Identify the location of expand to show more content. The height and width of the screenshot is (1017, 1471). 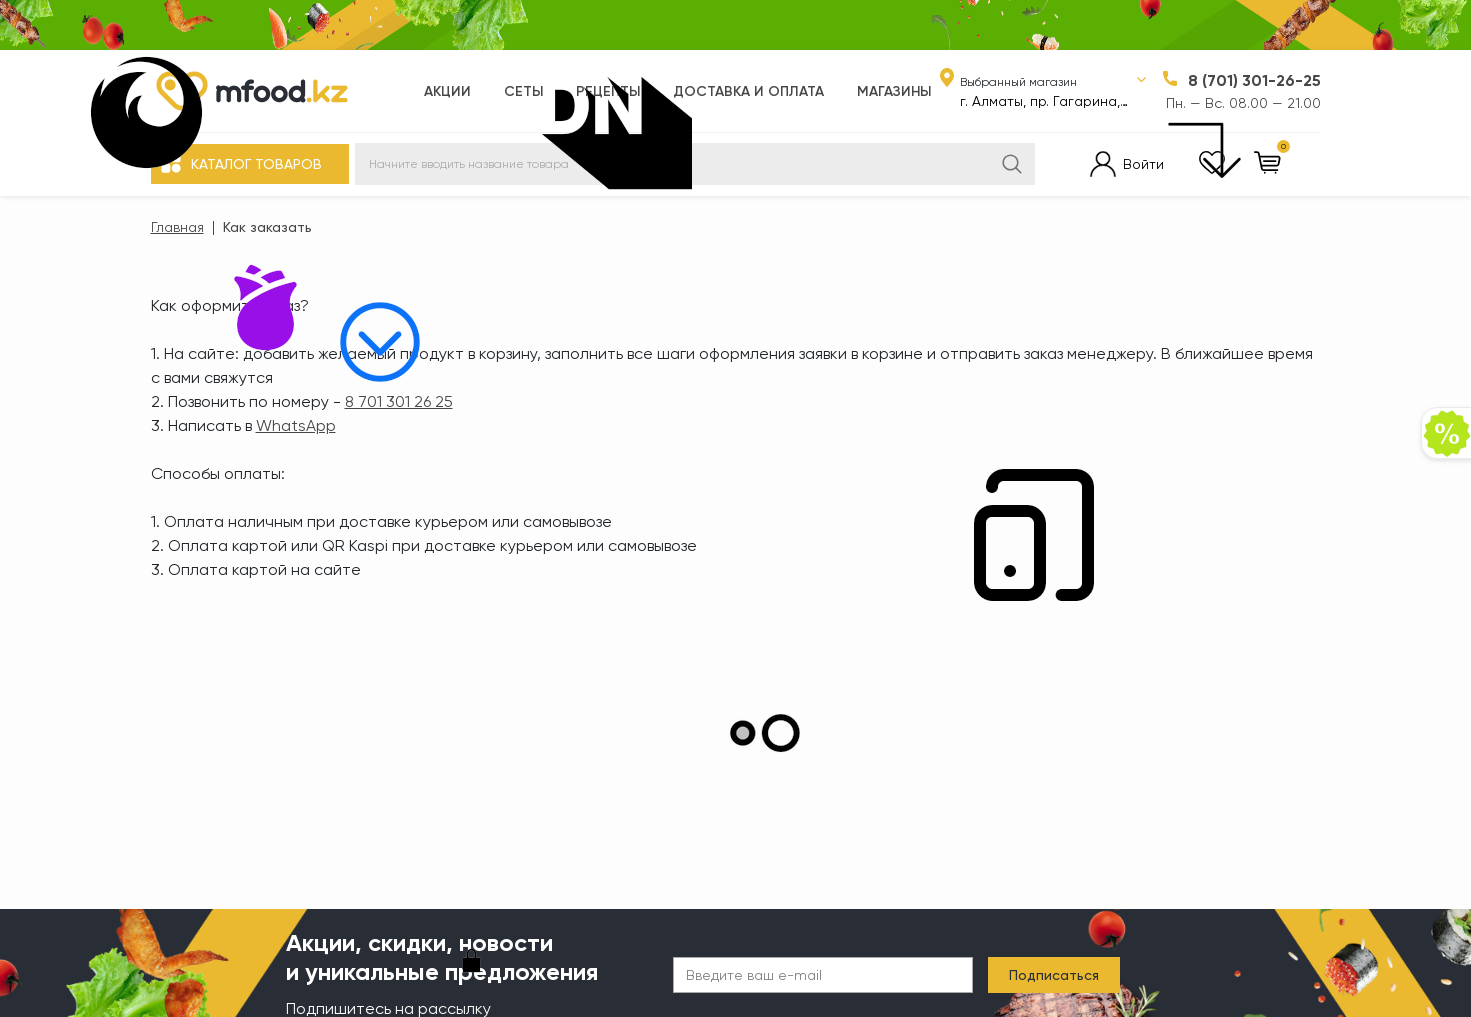
(380, 342).